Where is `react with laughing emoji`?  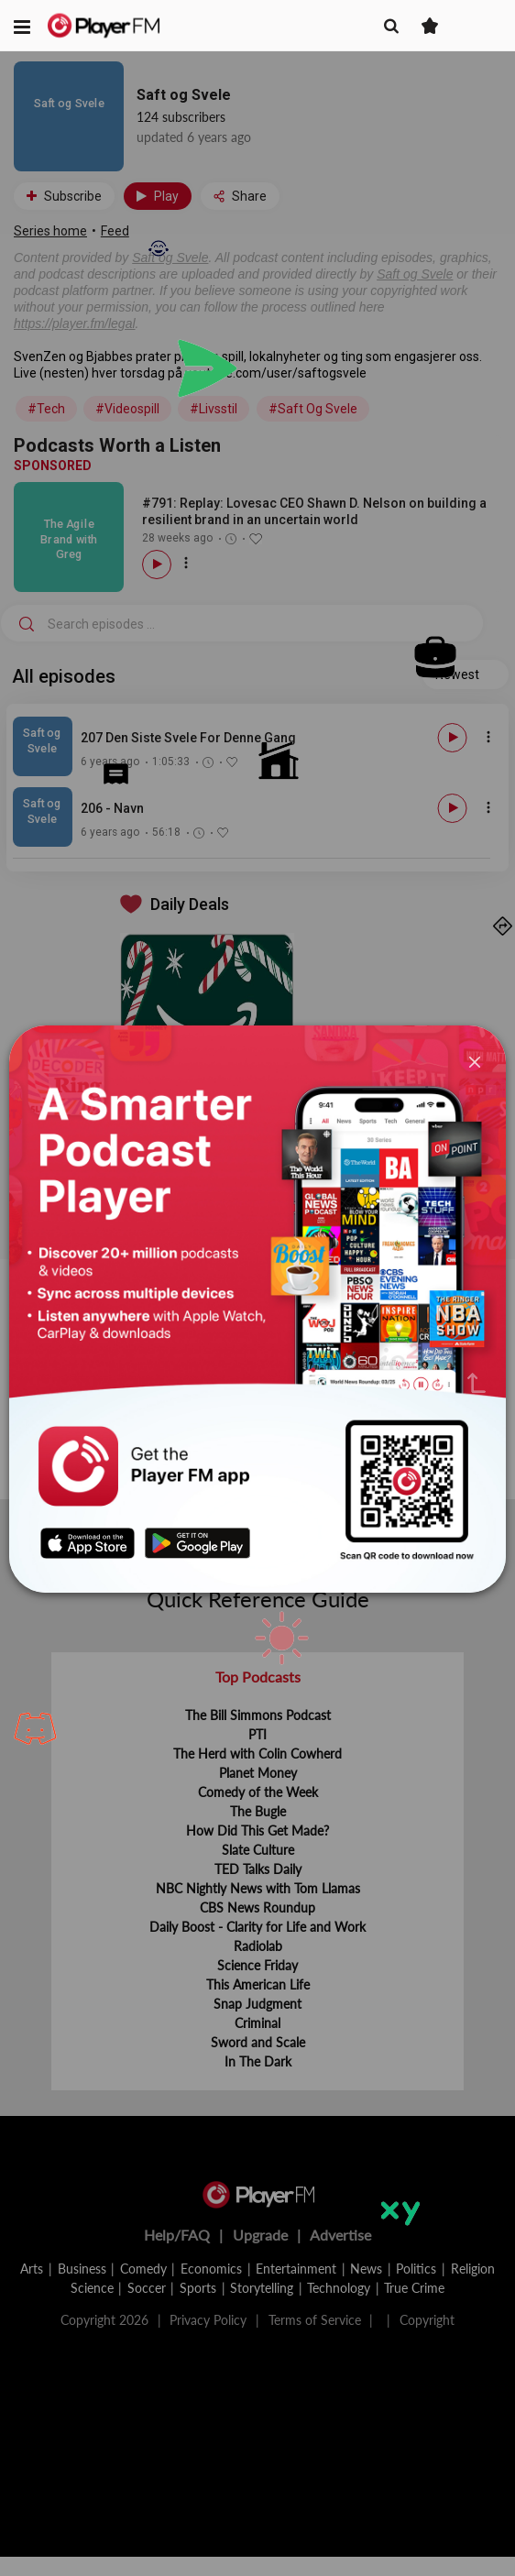 react with laughing emoji is located at coordinates (159, 248).